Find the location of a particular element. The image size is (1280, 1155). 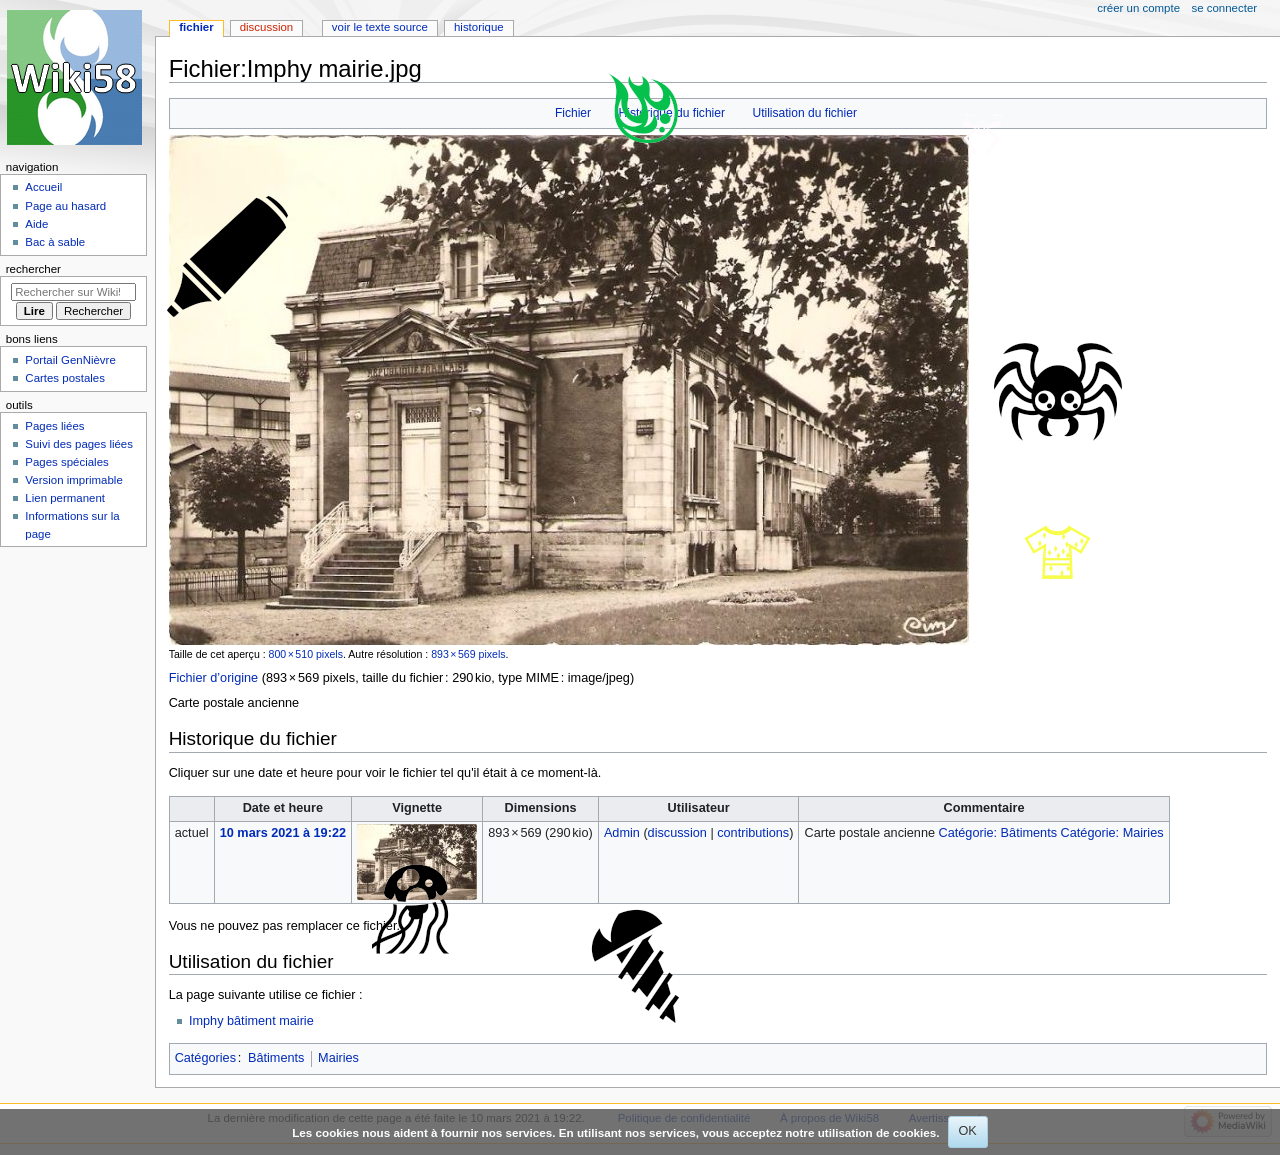

highlight or mark important text is located at coordinates (227, 256).